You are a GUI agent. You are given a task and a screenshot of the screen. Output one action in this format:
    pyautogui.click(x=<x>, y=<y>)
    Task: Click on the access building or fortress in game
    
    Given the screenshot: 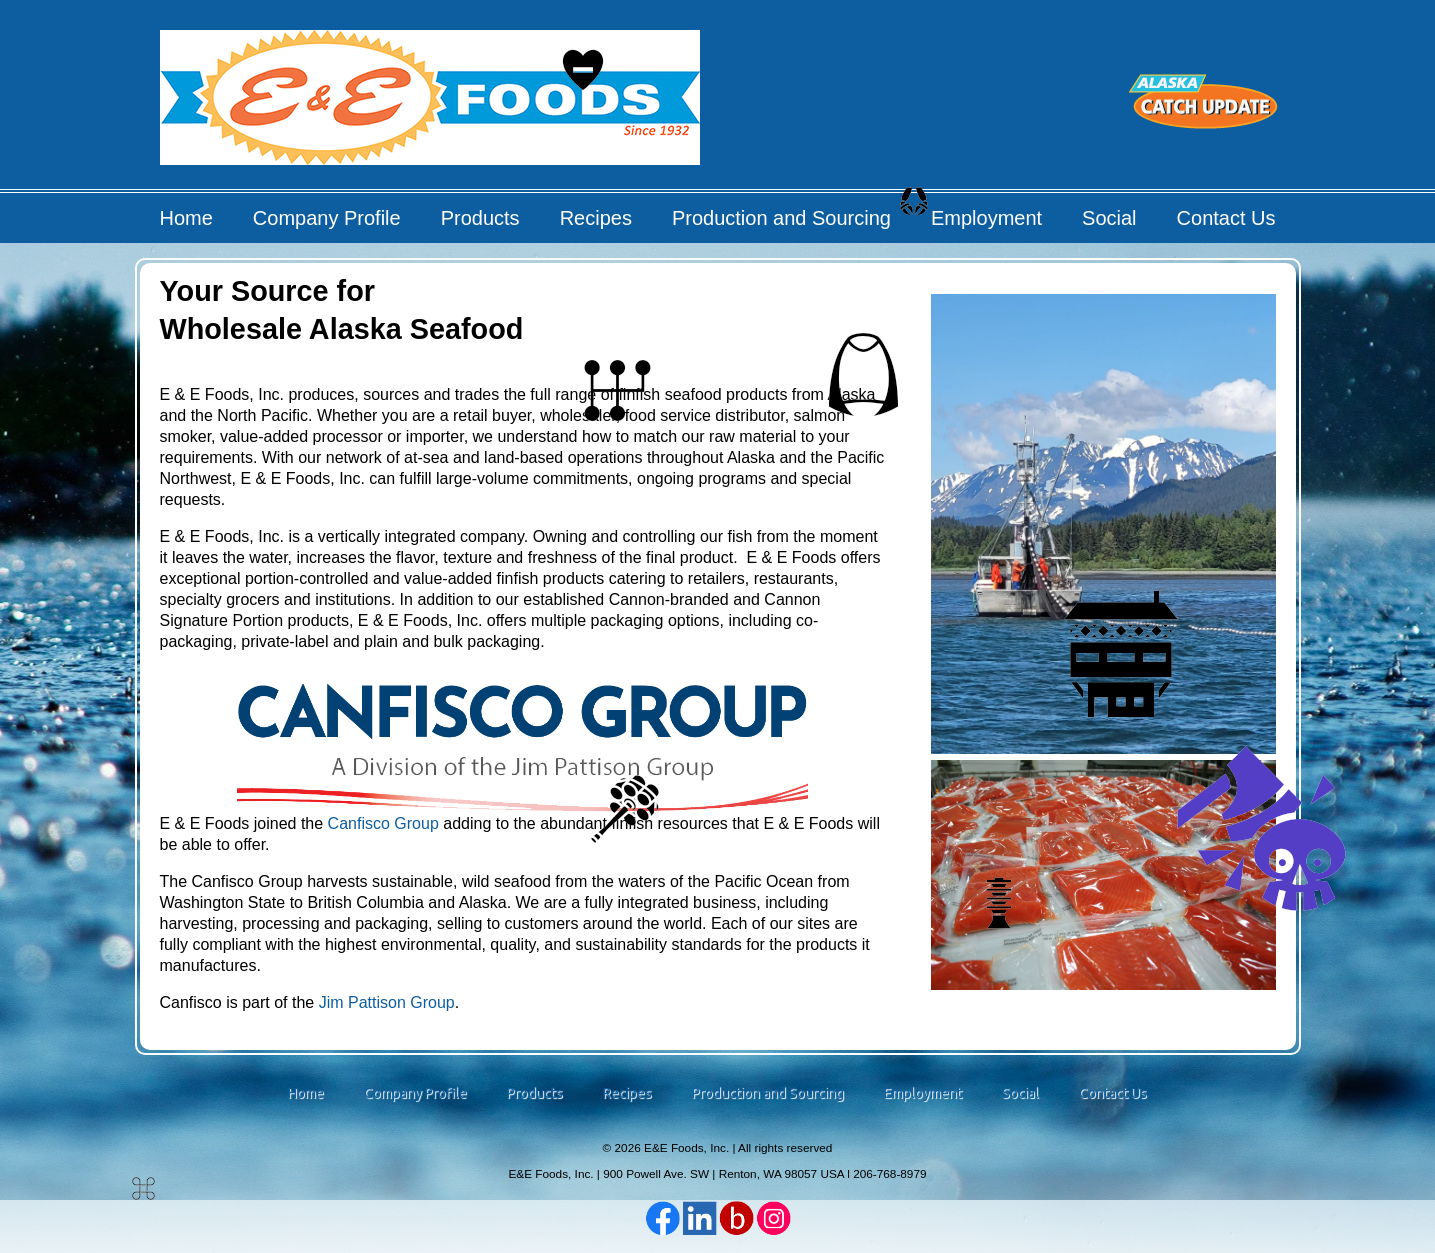 What is the action you would take?
    pyautogui.click(x=1121, y=653)
    